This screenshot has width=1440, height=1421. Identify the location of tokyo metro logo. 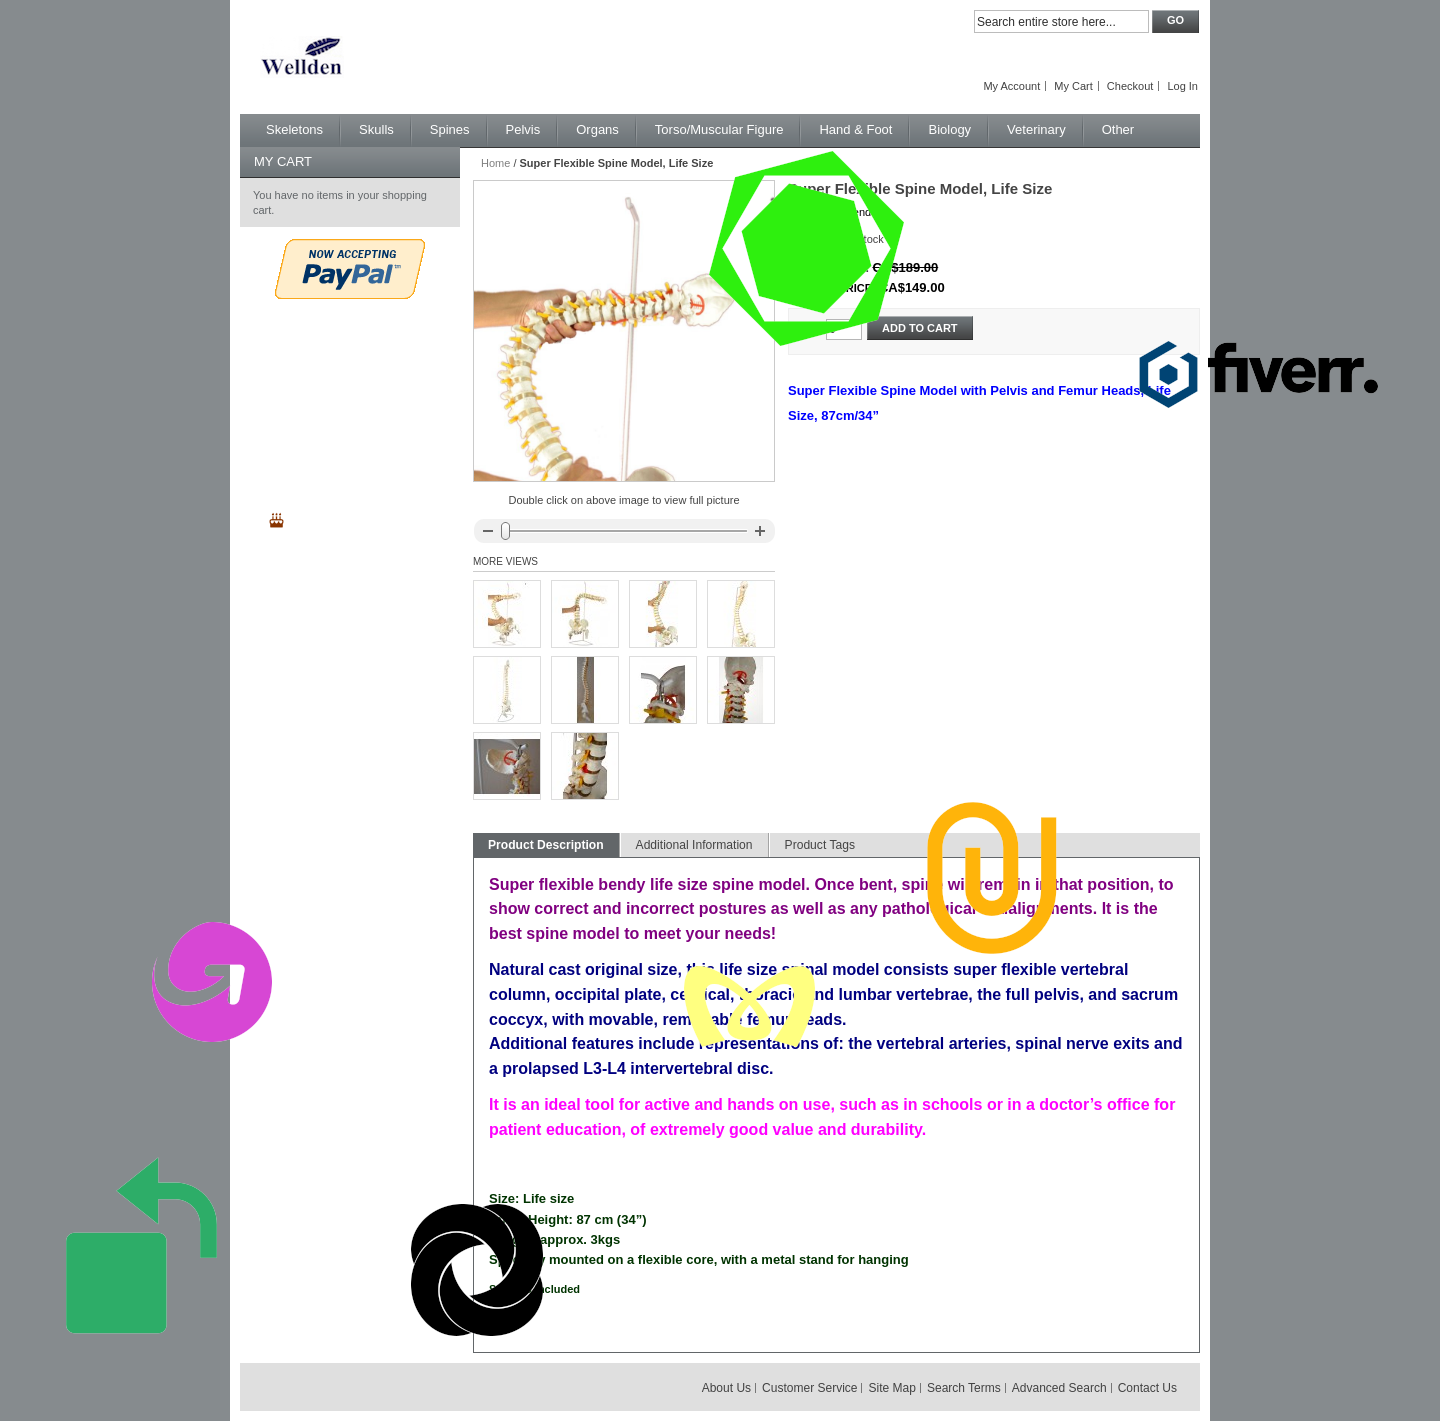
(749, 1006).